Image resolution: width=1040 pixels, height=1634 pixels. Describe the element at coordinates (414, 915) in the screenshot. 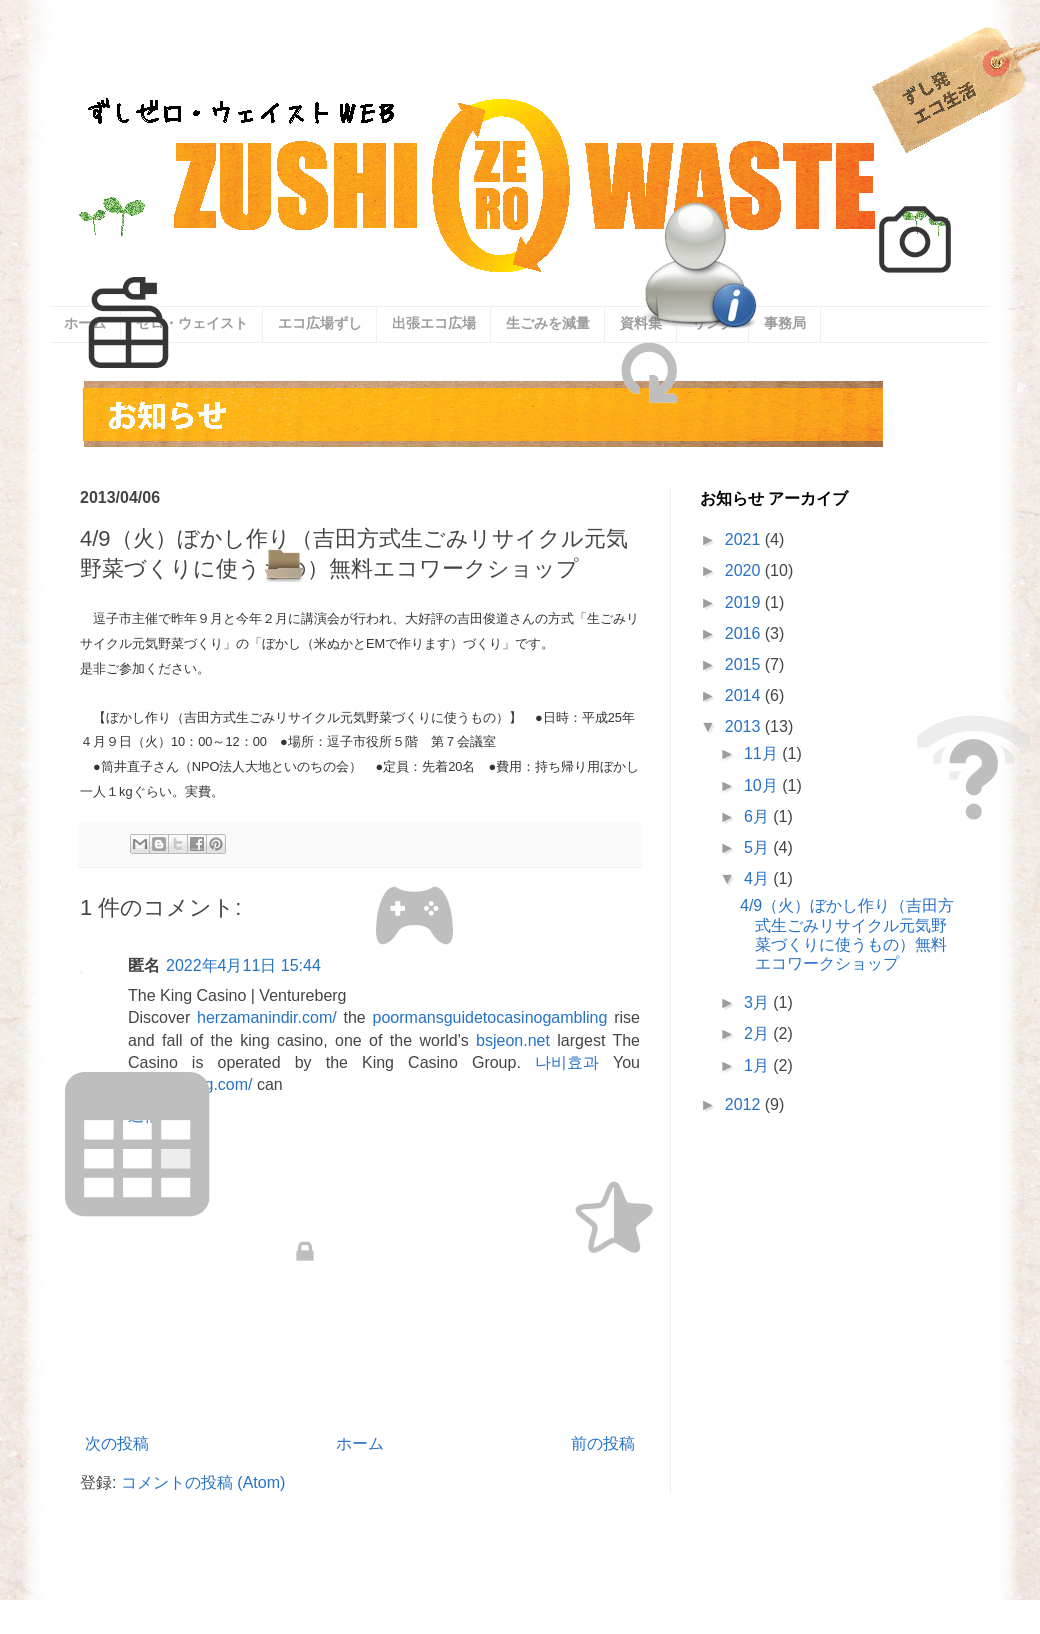

I see `open games or gaming applications` at that location.